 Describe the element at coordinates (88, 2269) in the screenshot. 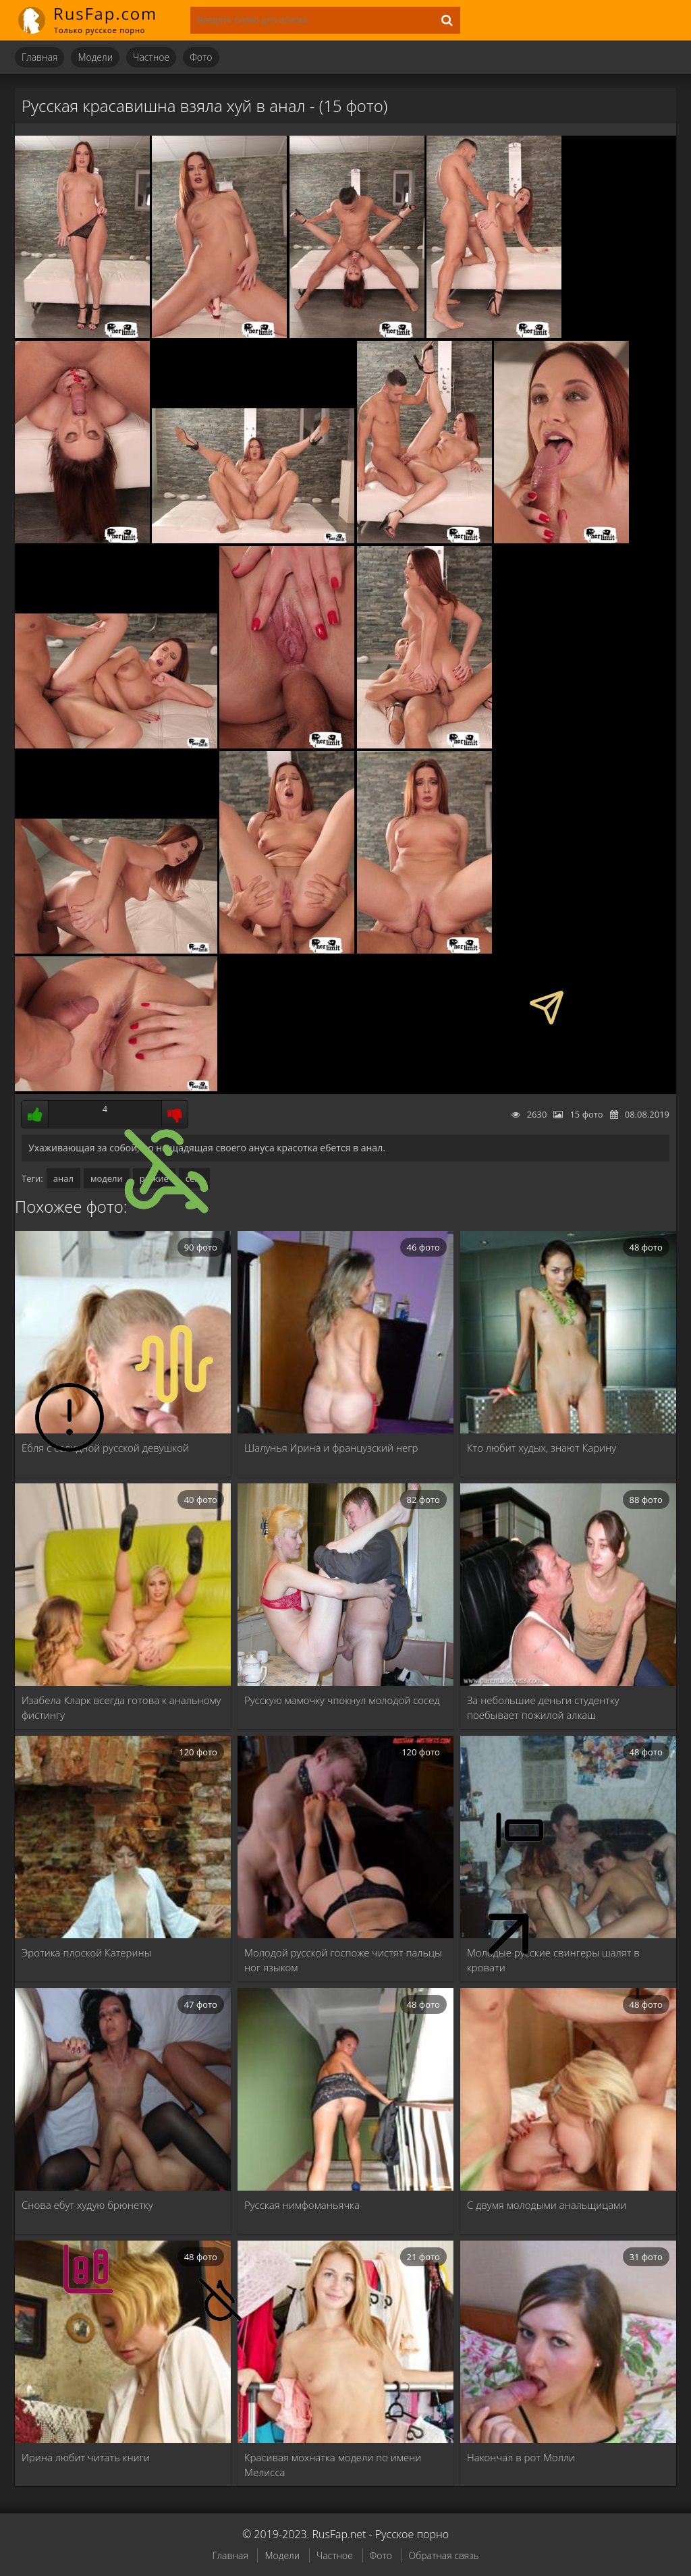

I see `view stacked column chart data` at that location.